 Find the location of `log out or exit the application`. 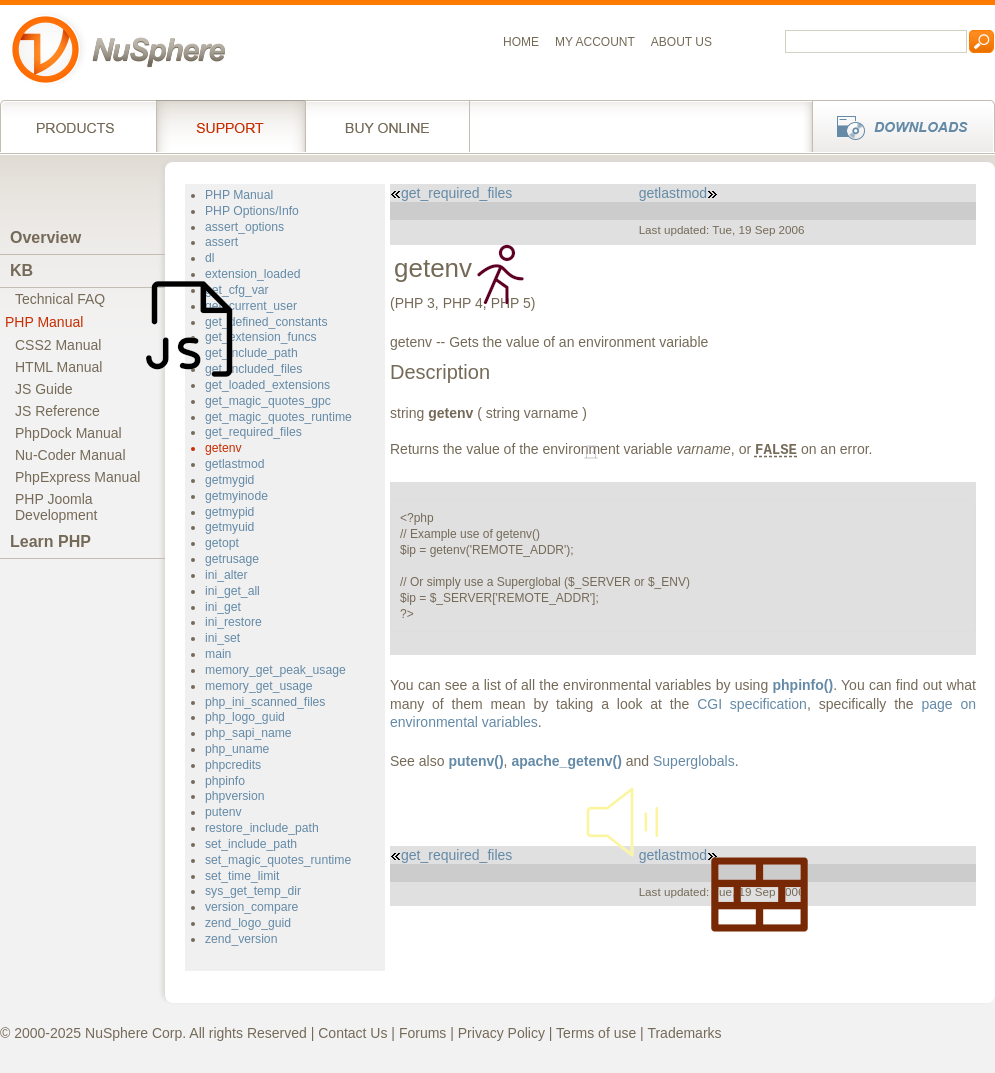

log out or exit the application is located at coordinates (591, 452).